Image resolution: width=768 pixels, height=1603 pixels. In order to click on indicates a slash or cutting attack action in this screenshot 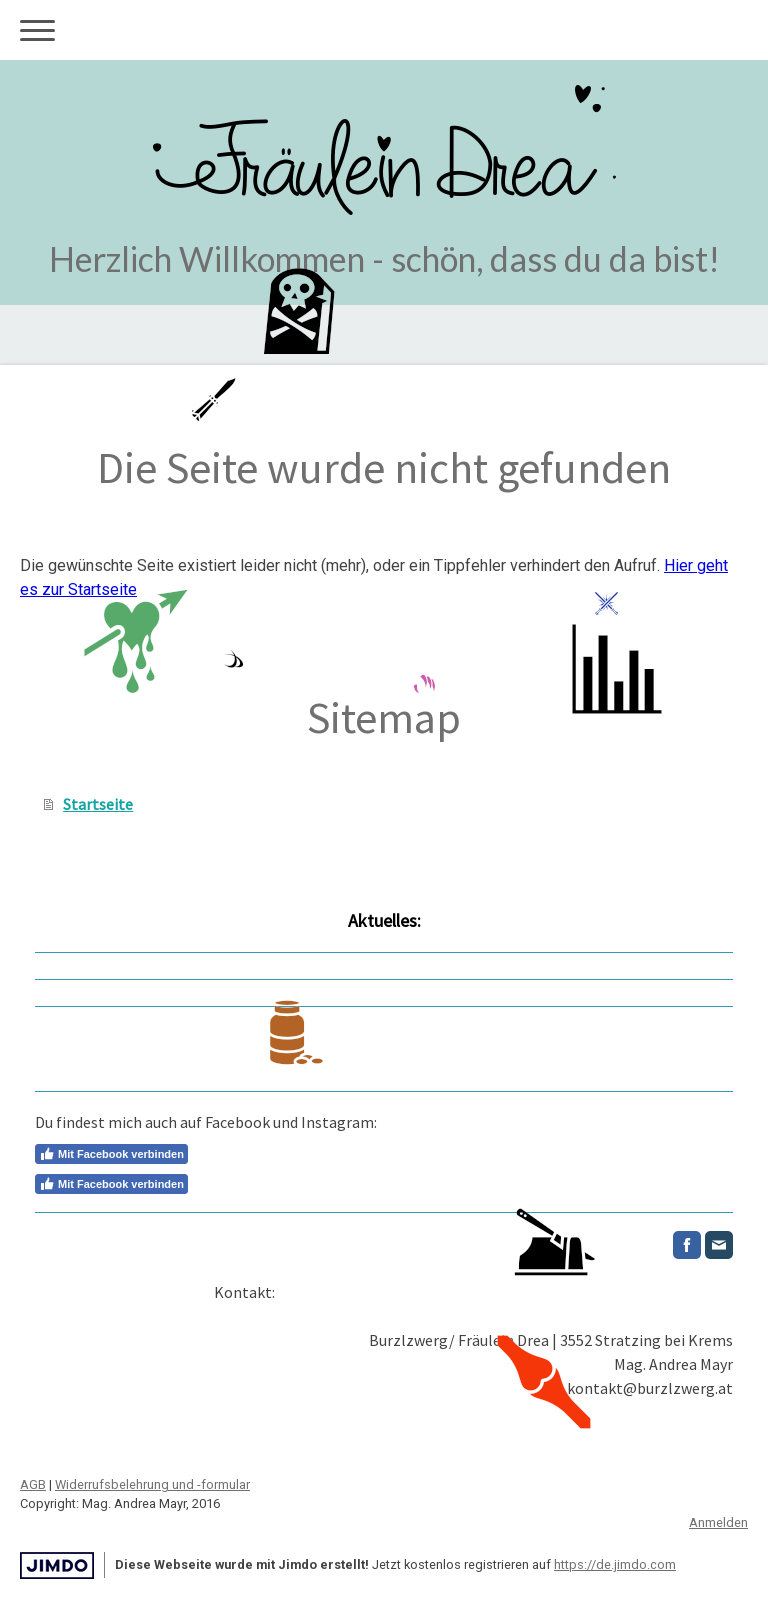, I will do `click(233, 659)`.